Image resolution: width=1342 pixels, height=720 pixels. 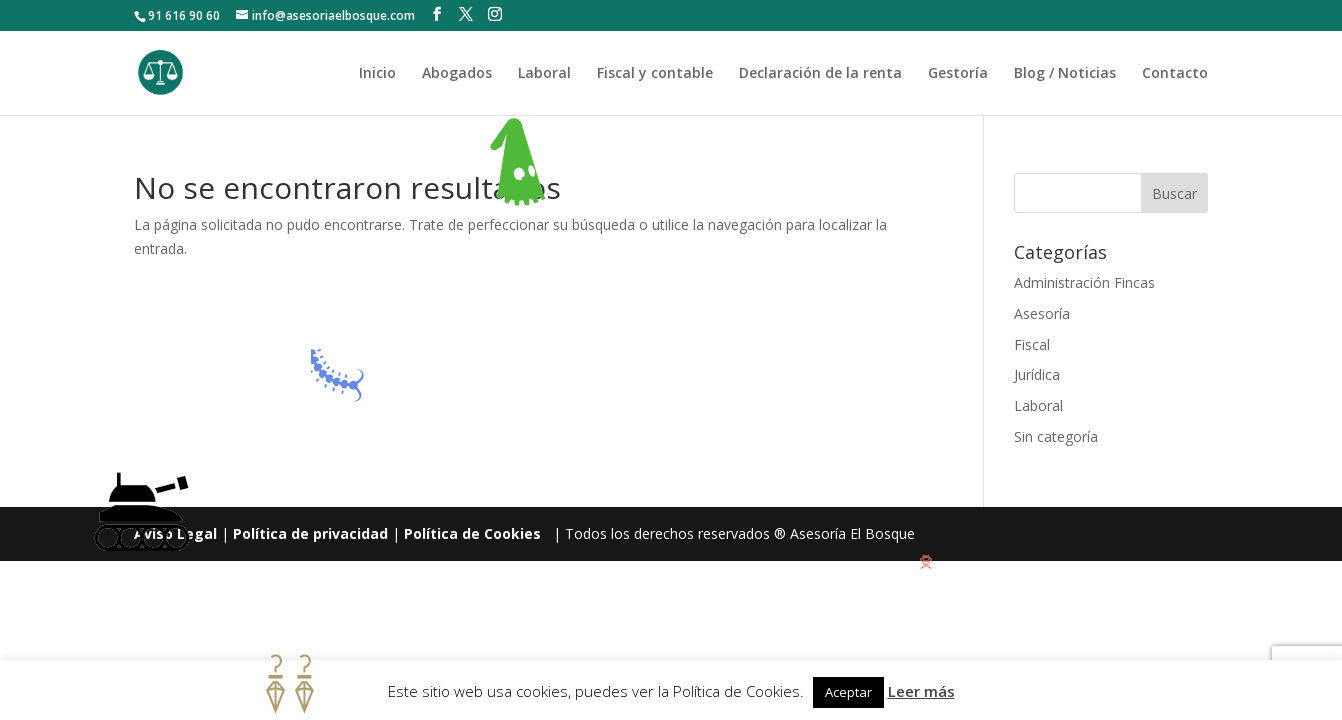 I want to click on access director or creator mode, so click(x=926, y=562).